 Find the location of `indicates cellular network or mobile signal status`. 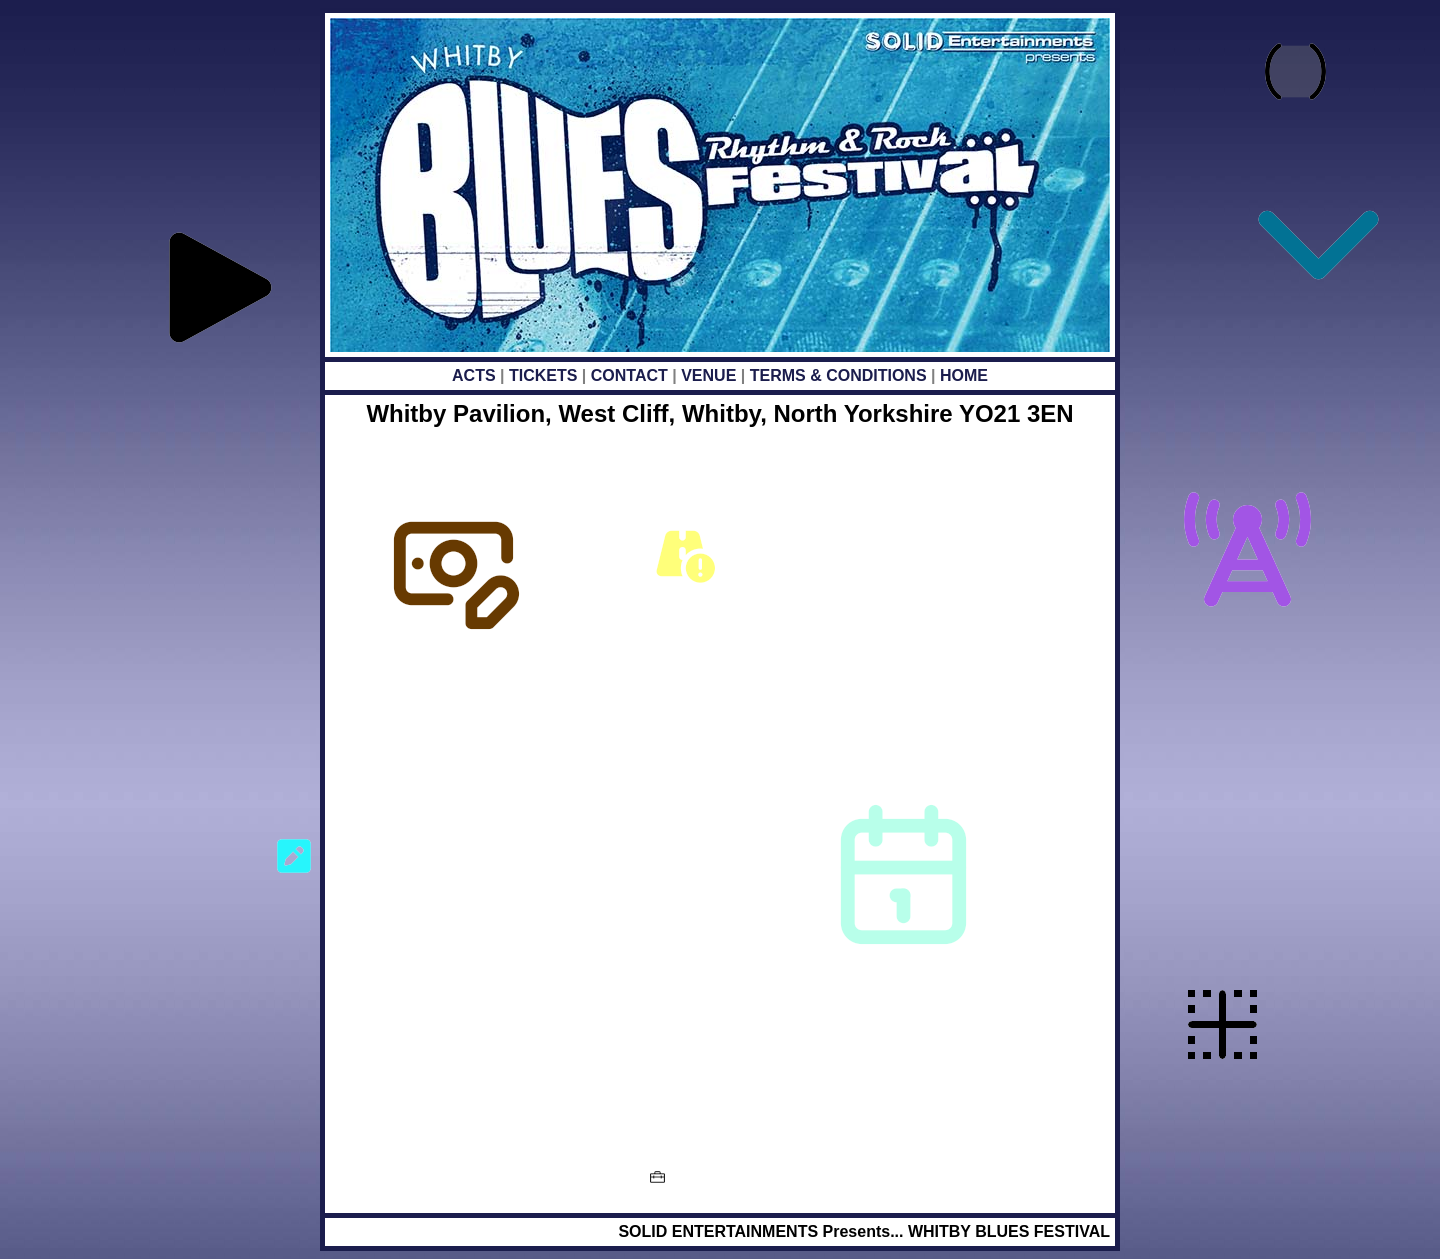

indicates cellular network or mobile signal status is located at coordinates (1247, 548).